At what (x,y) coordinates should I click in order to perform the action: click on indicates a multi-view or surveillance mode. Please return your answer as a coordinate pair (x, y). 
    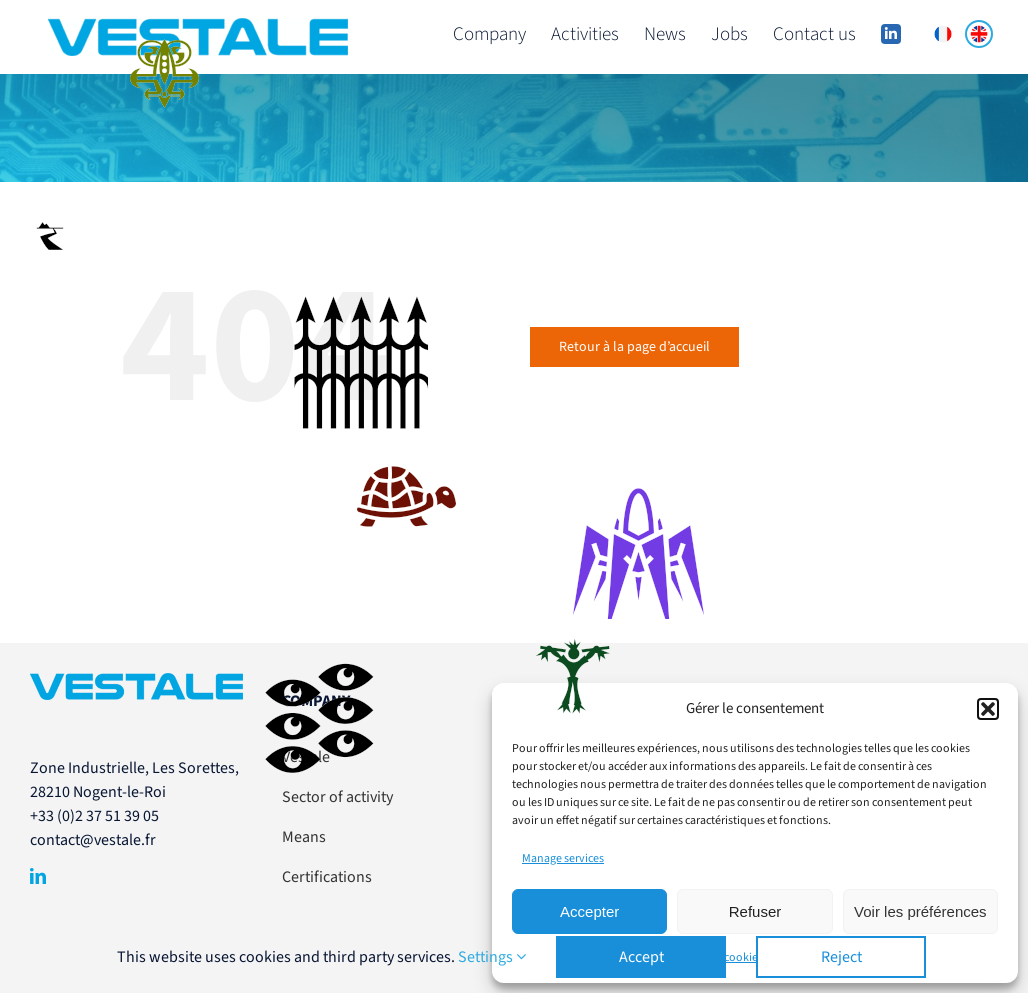
    Looking at the image, I should click on (319, 718).